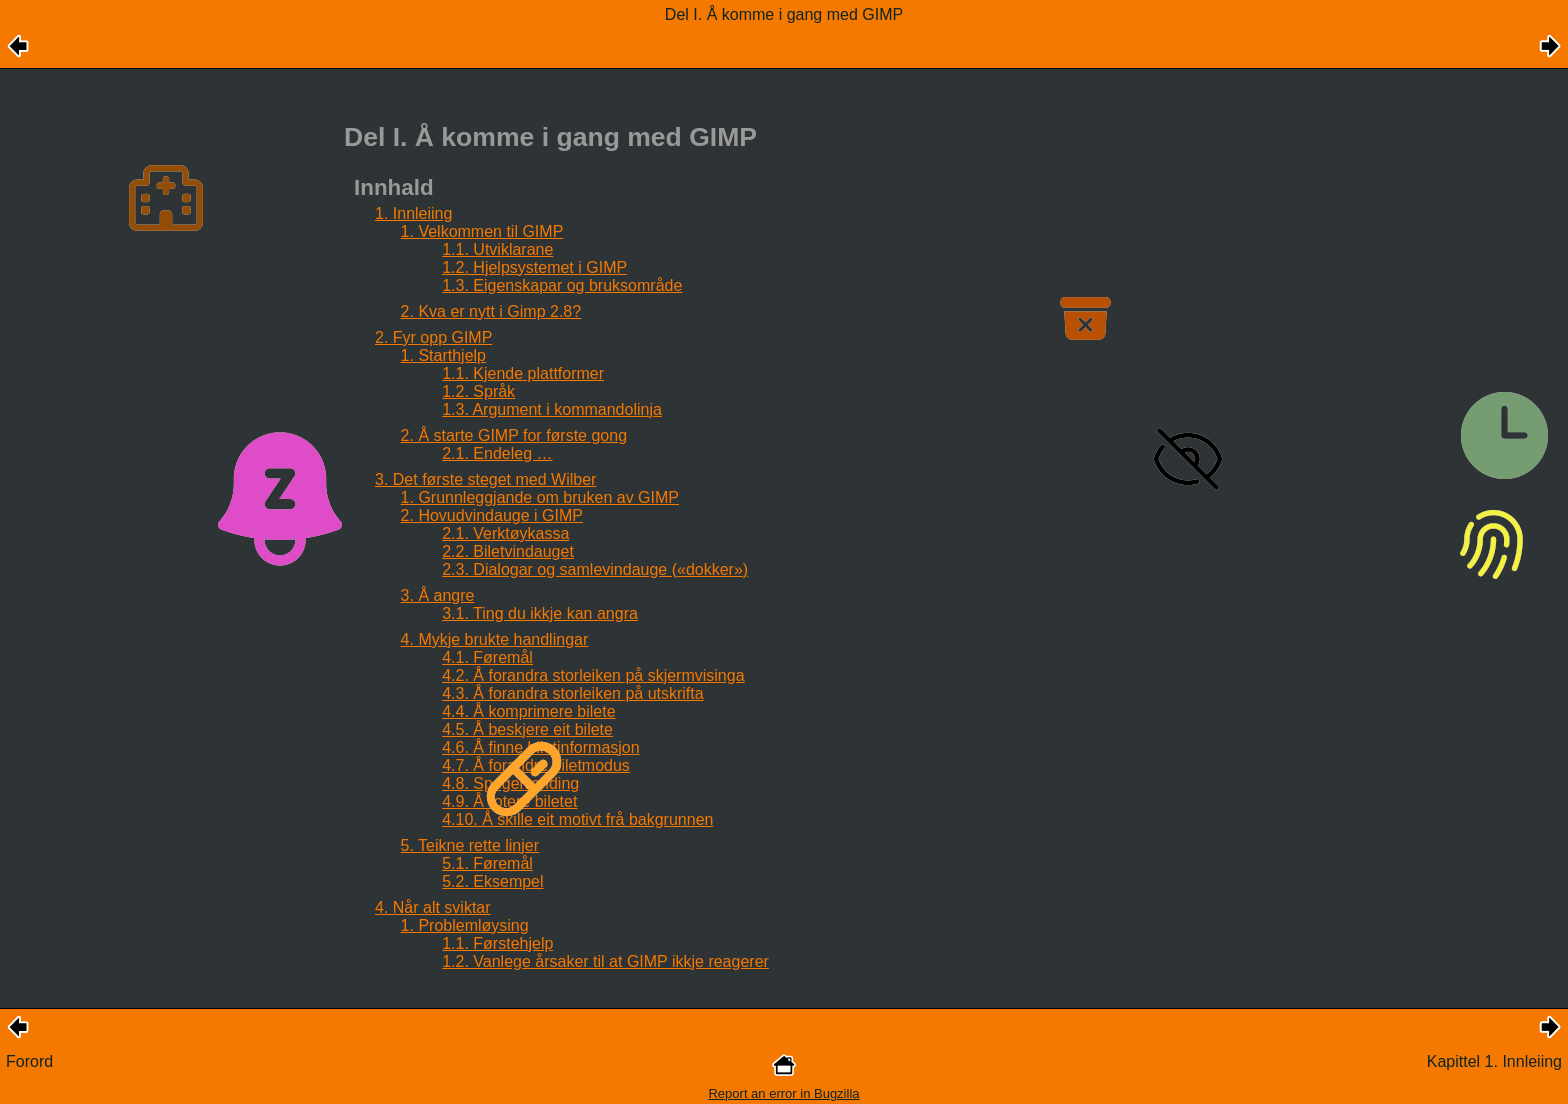  Describe the element at coordinates (1085, 318) in the screenshot. I see `remove item from archive` at that location.